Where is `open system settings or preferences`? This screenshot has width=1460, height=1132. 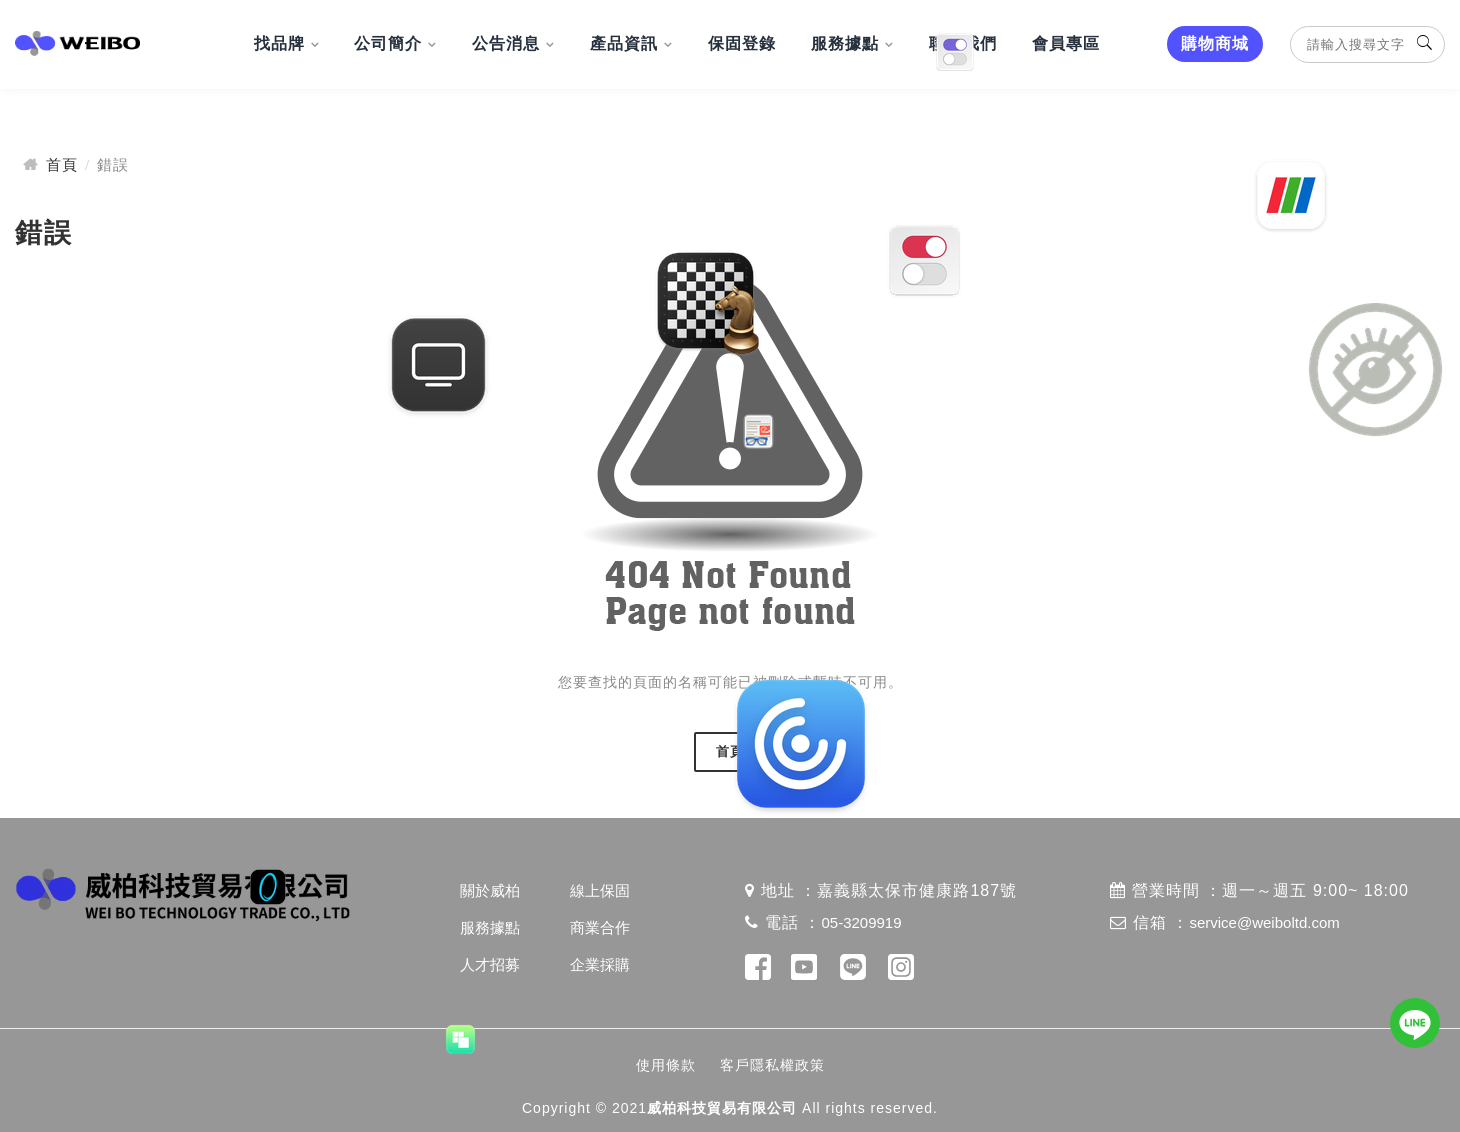 open system settings or preferences is located at coordinates (924, 260).